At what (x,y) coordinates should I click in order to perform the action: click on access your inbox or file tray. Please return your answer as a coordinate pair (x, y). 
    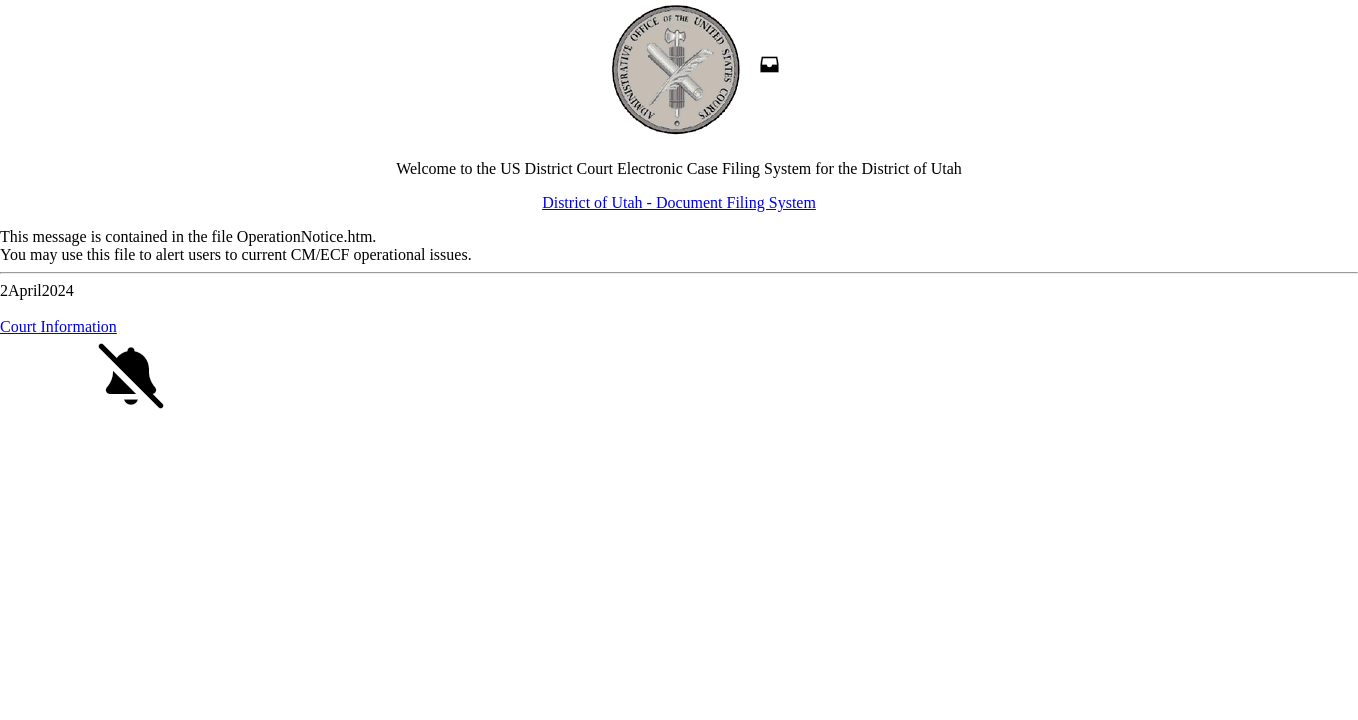
    Looking at the image, I should click on (769, 64).